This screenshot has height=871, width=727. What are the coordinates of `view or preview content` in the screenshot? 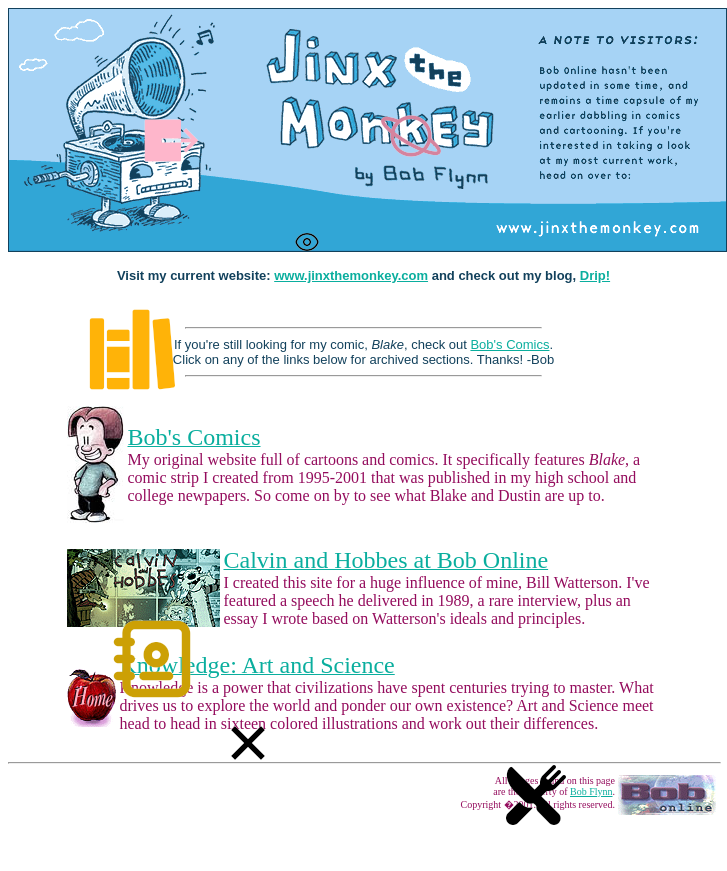 It's located at (307, 242).